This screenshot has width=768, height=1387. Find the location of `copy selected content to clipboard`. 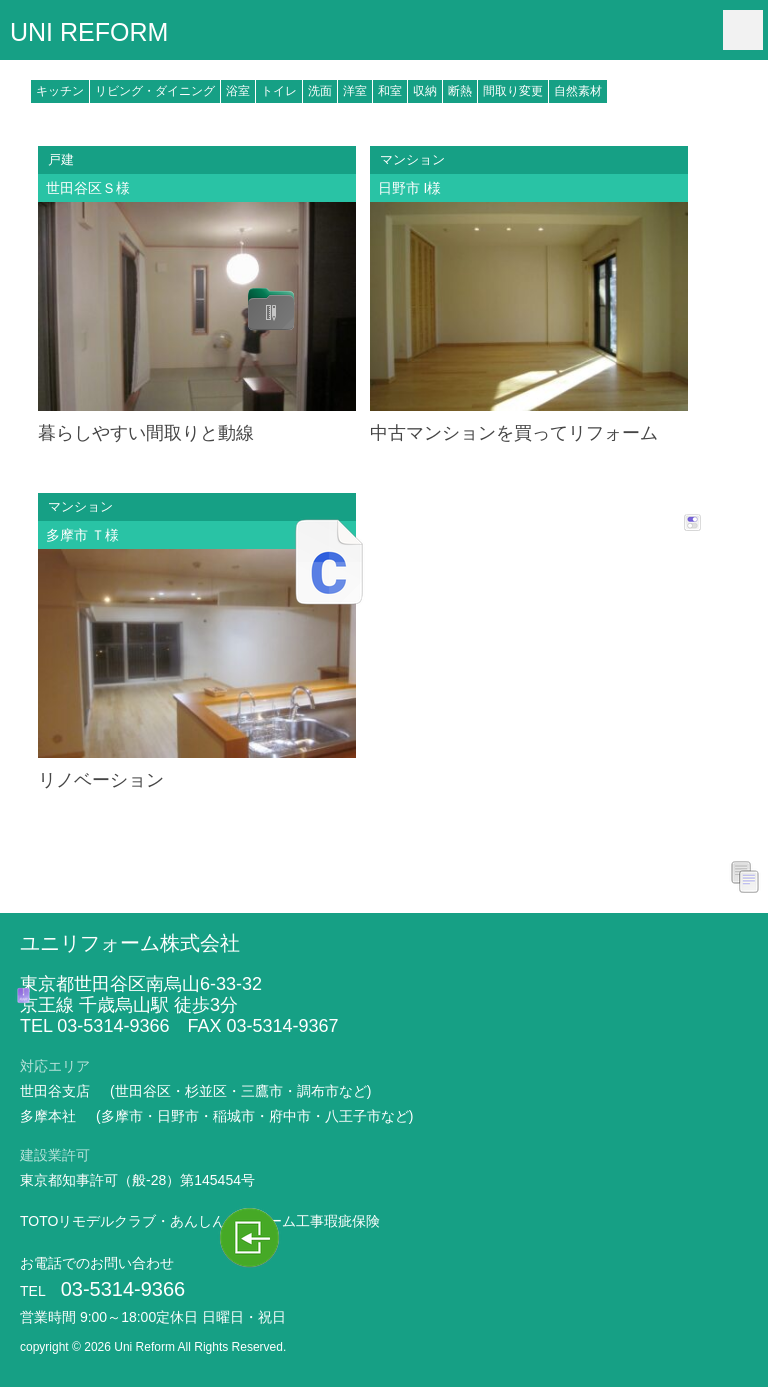

copy selected content to clipboard is located at coordinates (745, 877).